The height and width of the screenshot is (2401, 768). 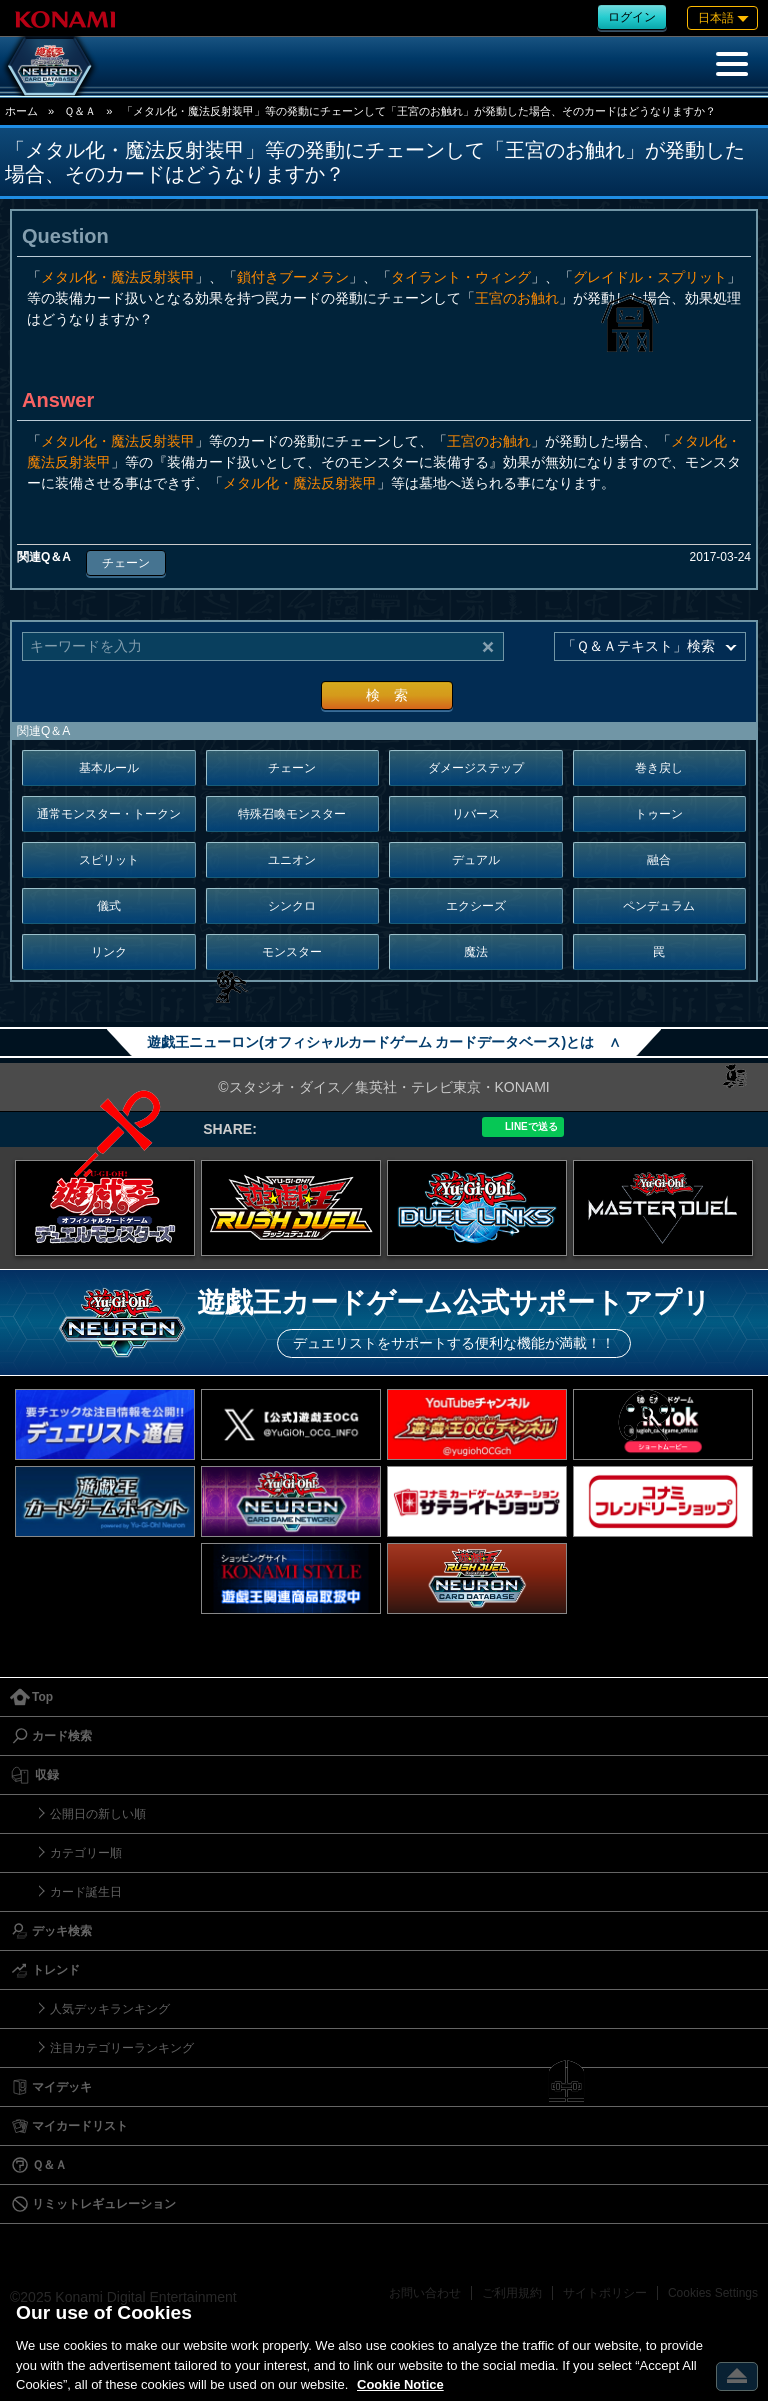 I want to click on viking ship figurehead or norse-themed game element, so click(x=232, y=986).